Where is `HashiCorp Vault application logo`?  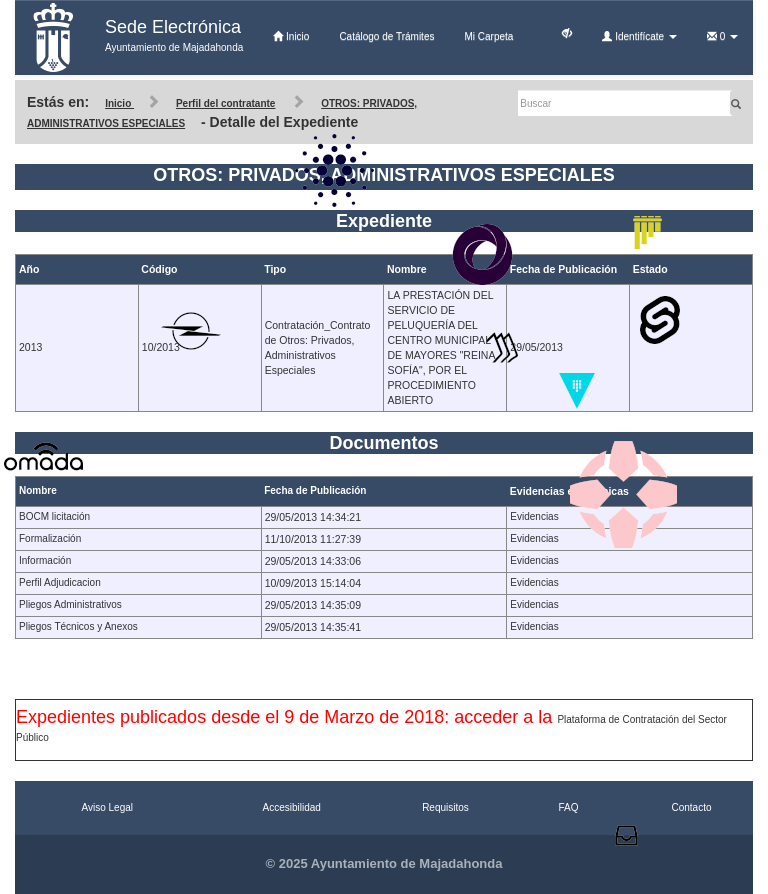 HashiCorp Vault application logo is located at coordinates (577, 391).